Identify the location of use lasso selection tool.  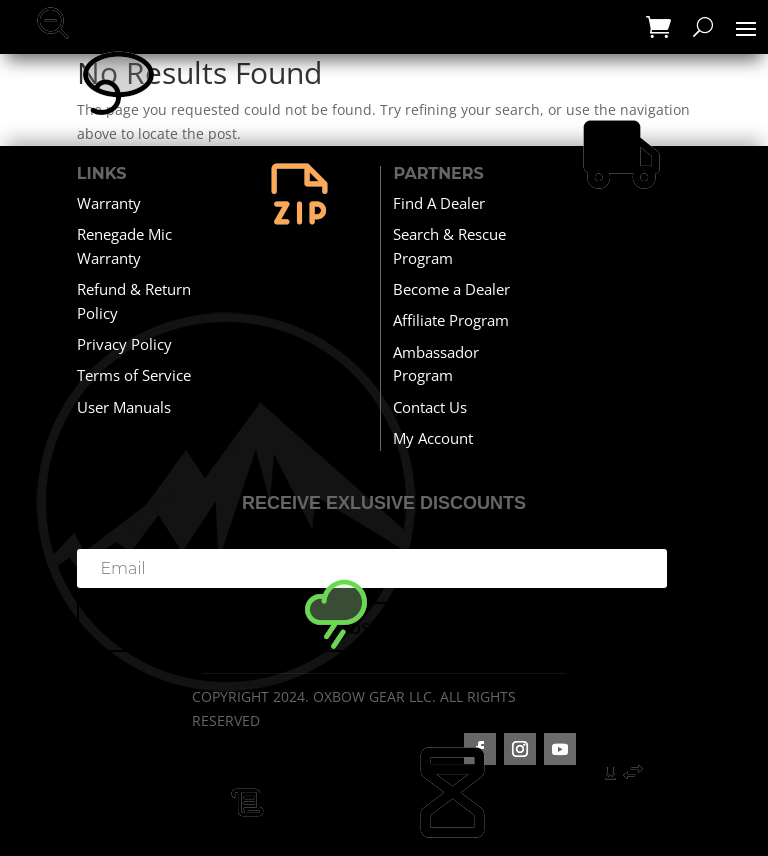
(118, 79).